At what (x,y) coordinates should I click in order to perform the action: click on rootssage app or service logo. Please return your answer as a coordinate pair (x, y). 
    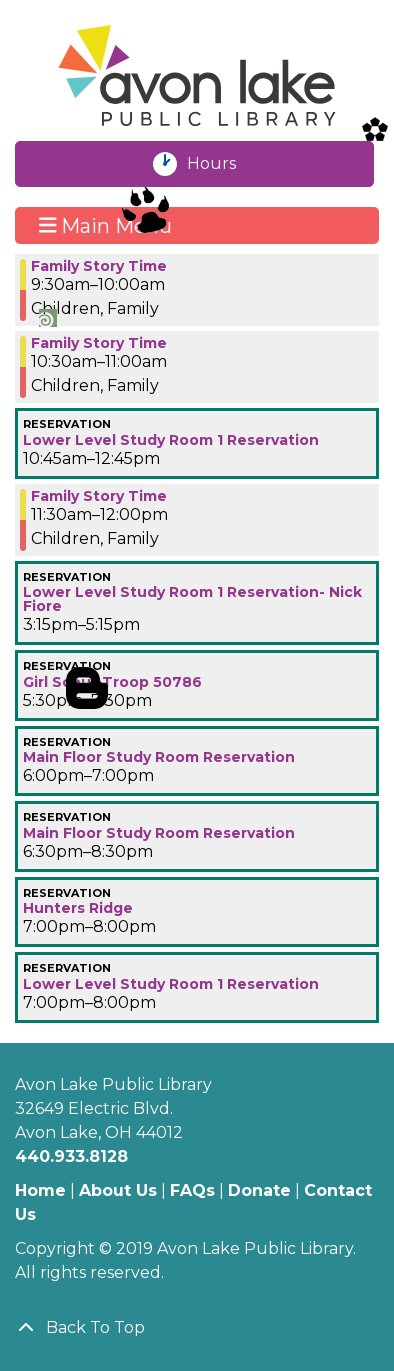
    Looking at the image, I should click on (375, 129).